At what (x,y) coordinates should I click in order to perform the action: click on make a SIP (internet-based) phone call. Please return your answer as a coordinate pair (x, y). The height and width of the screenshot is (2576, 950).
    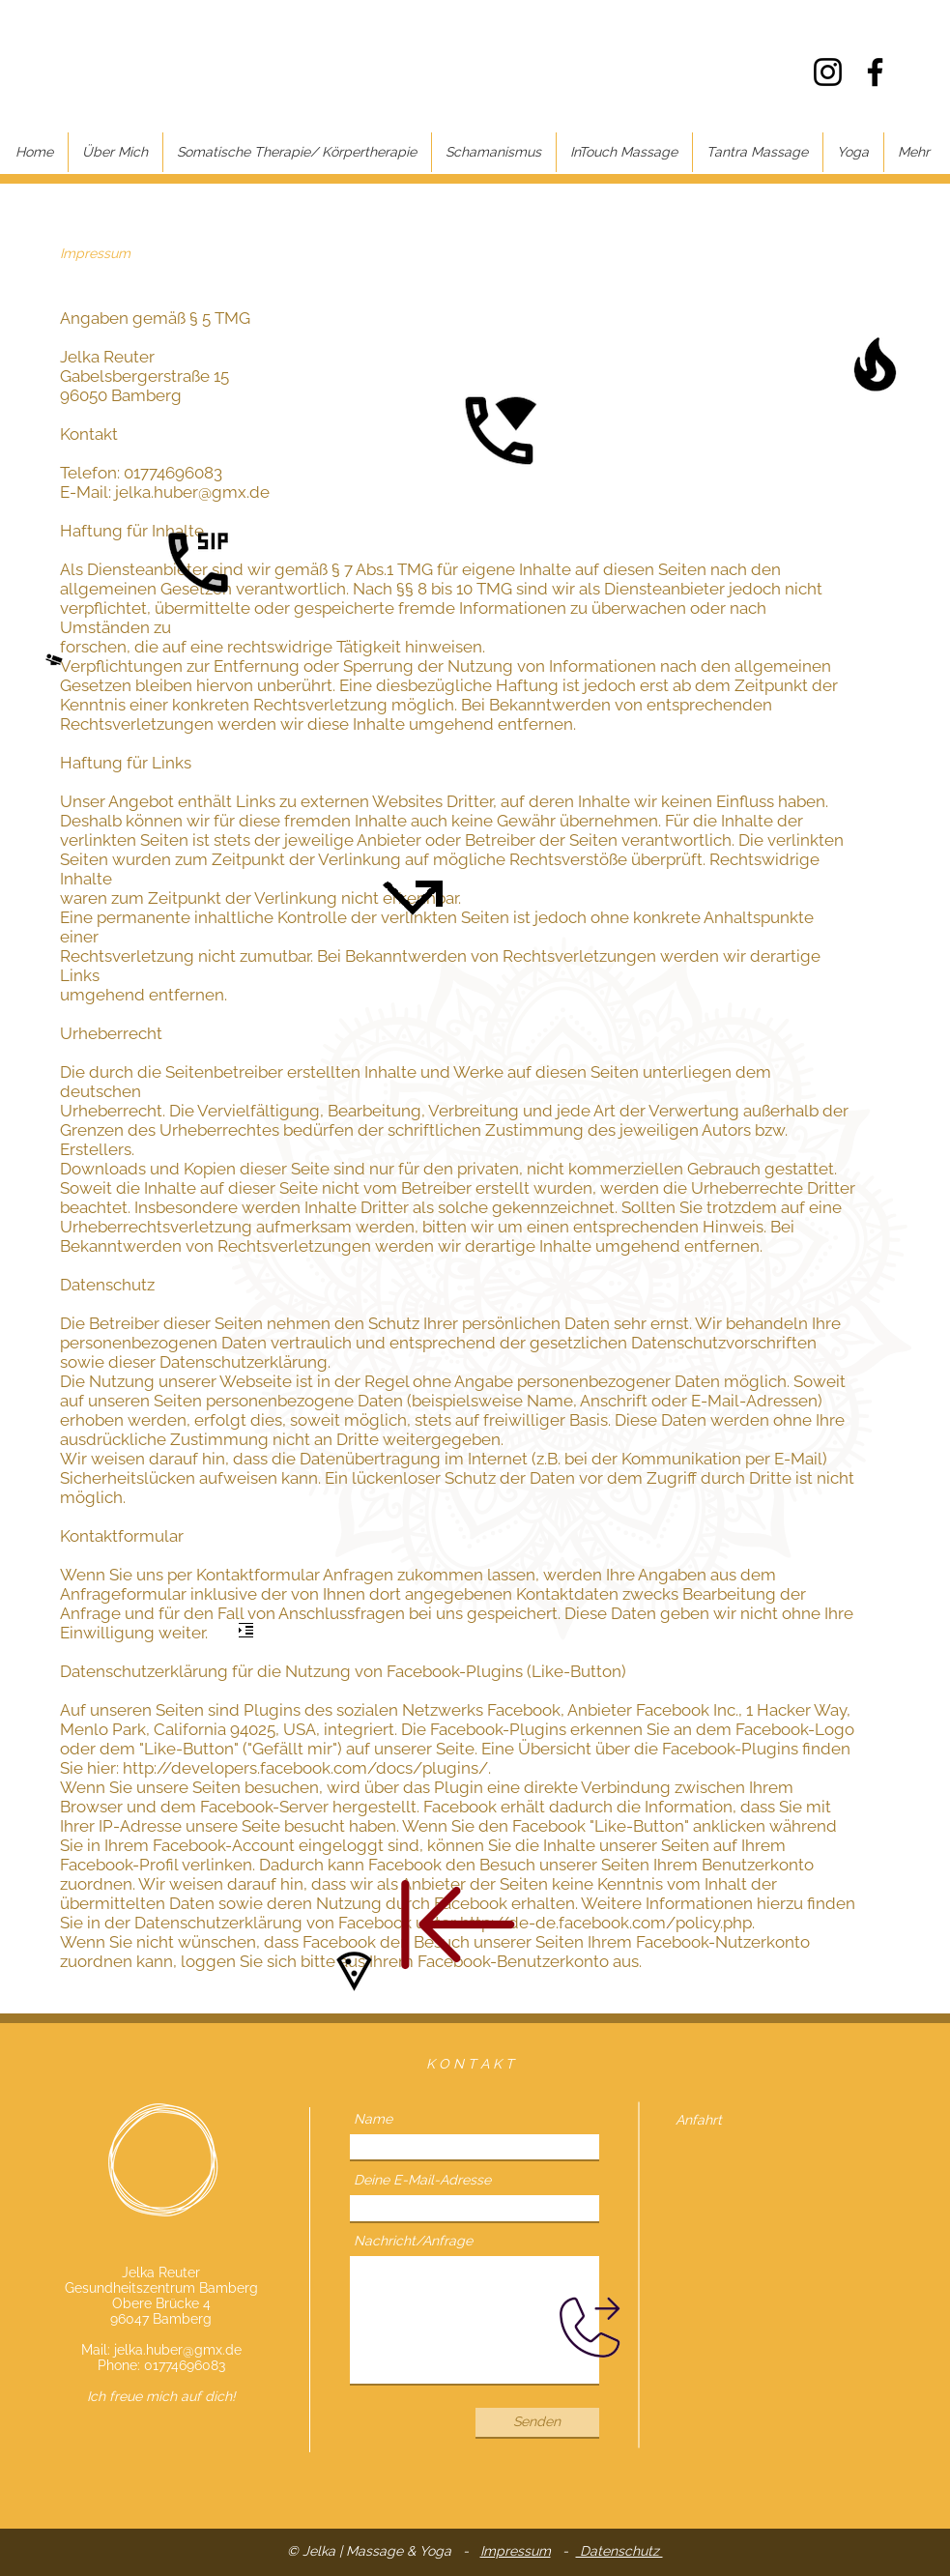
    Looking at the image, I should click on (198, 563).